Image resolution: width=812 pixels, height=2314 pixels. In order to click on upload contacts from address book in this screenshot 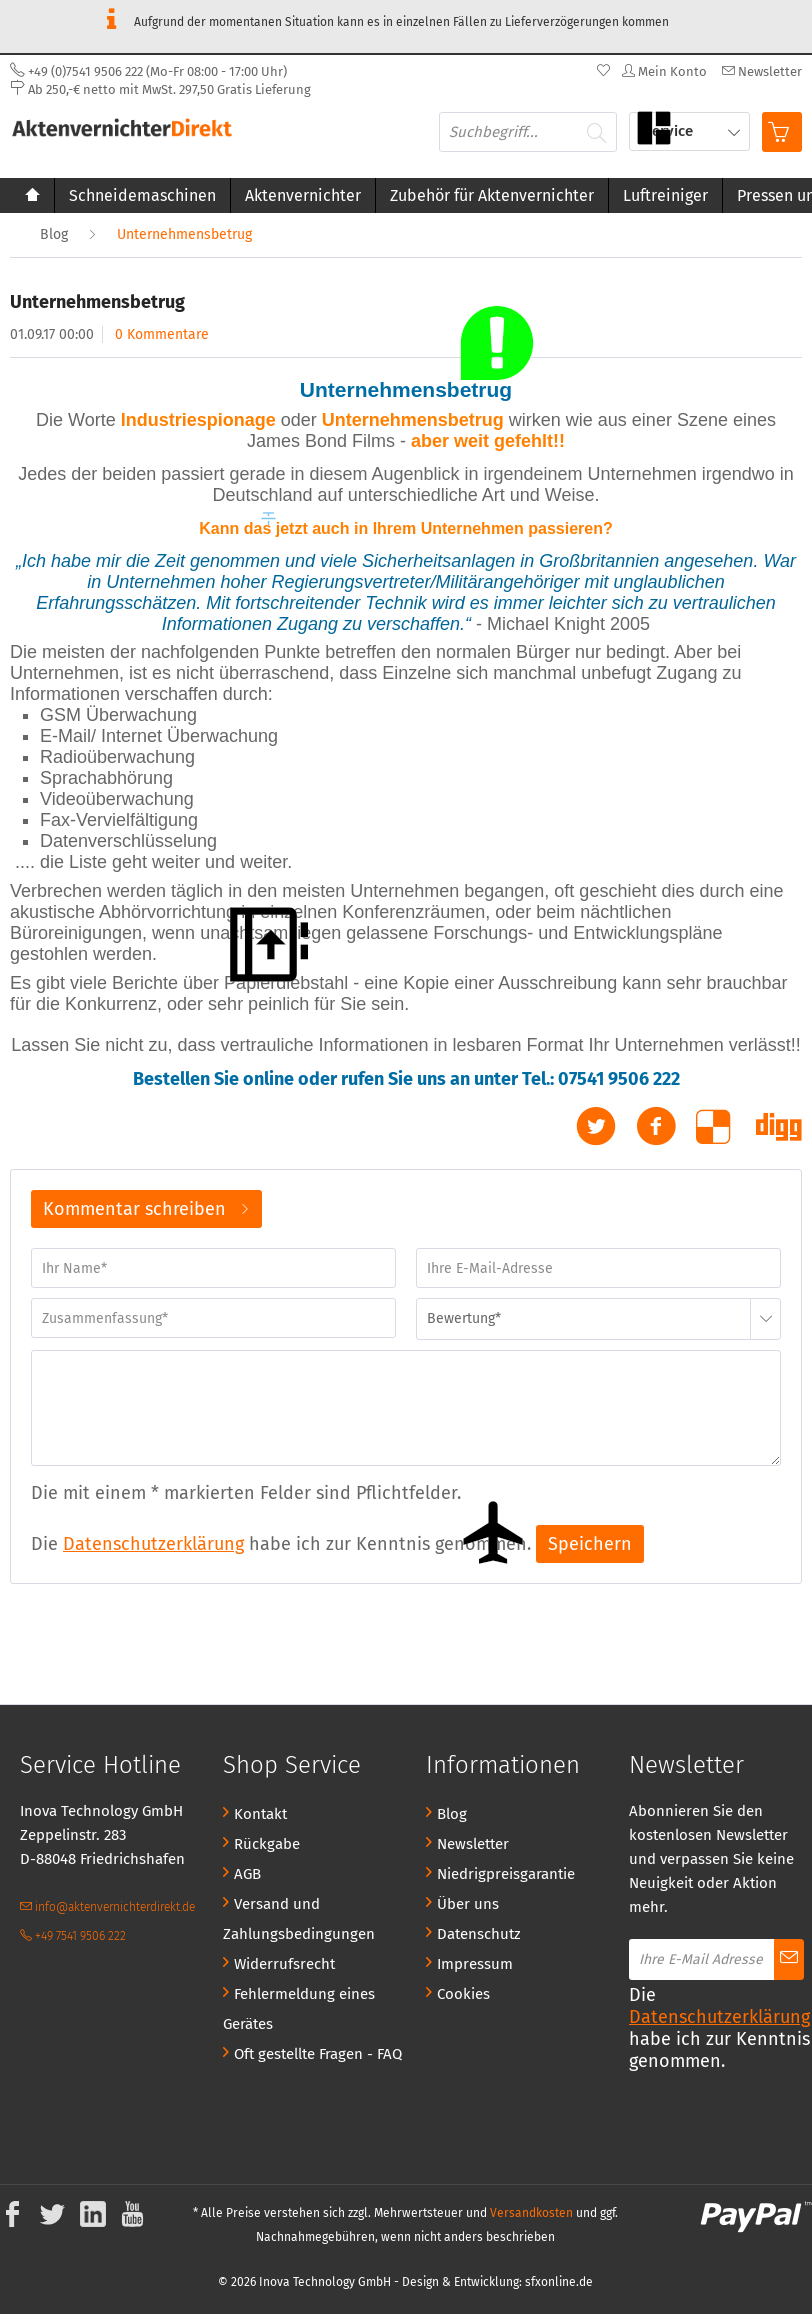, I will do `click(263, 944)`.